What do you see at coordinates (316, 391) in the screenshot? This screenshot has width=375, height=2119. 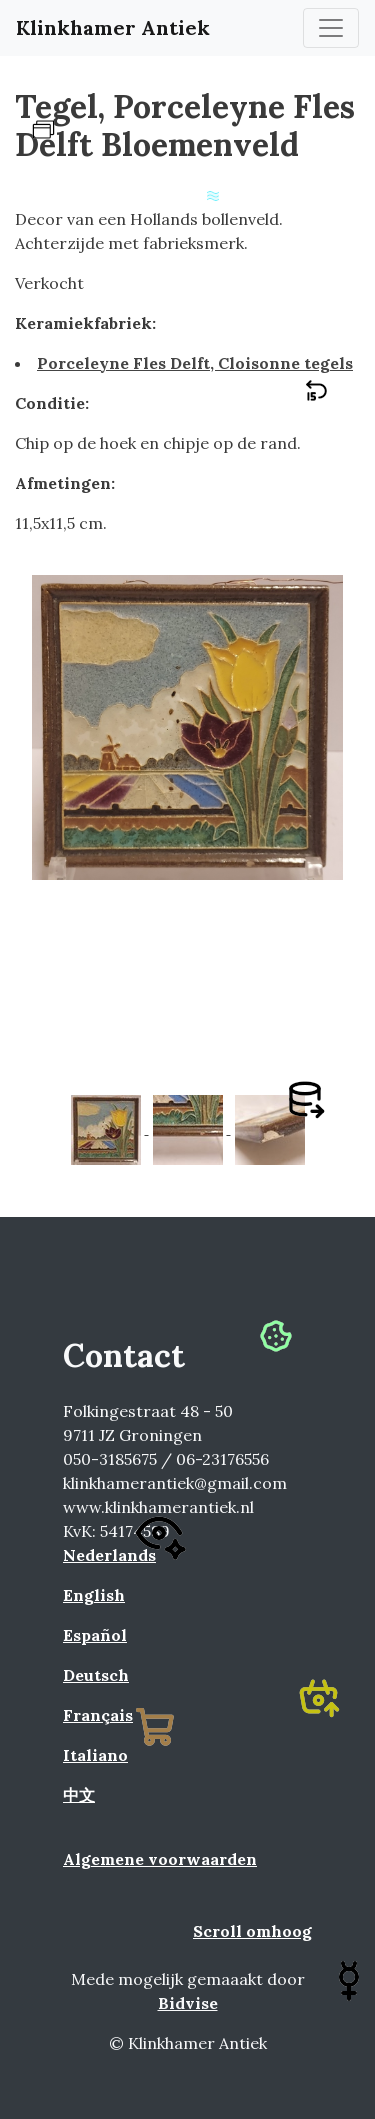 I see `skip back 15 seconds in media playback` at bounding box center [316, 391].